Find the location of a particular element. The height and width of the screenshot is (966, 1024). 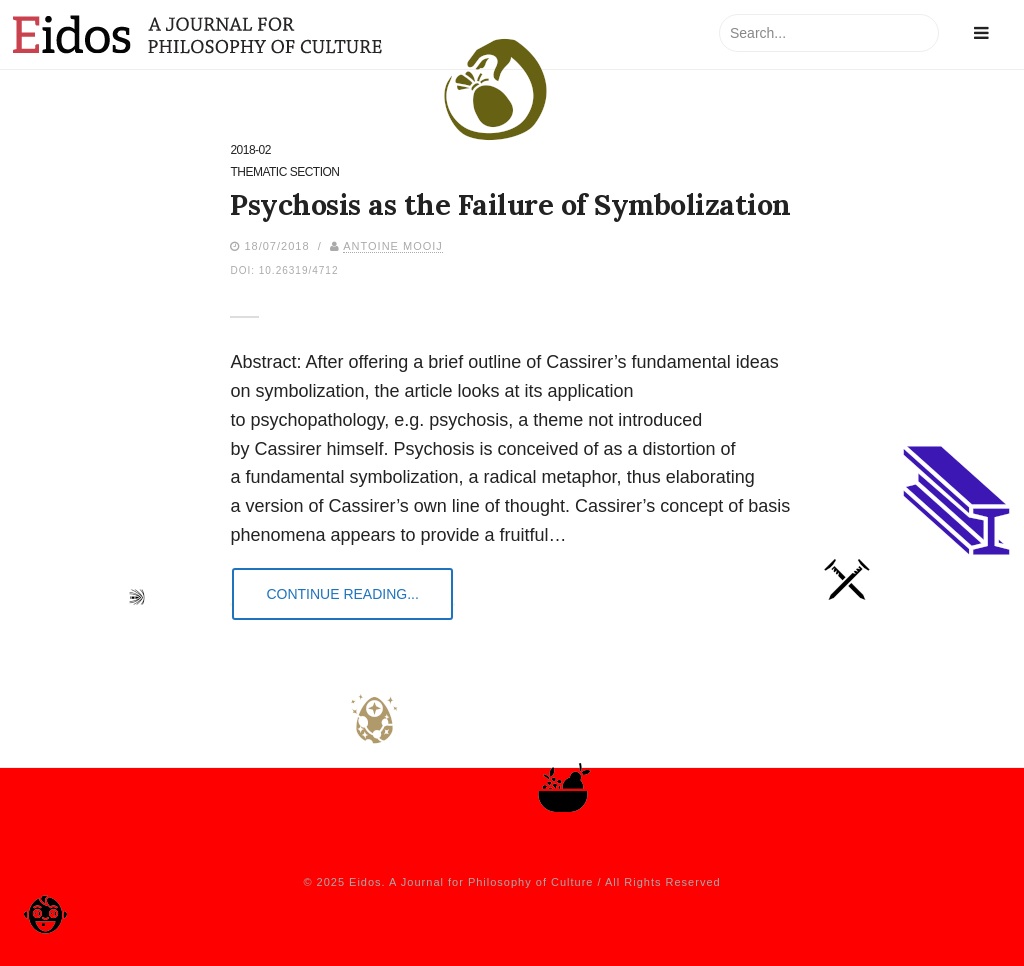

access parenting or baby-related features is located at coordinates (45, 914).